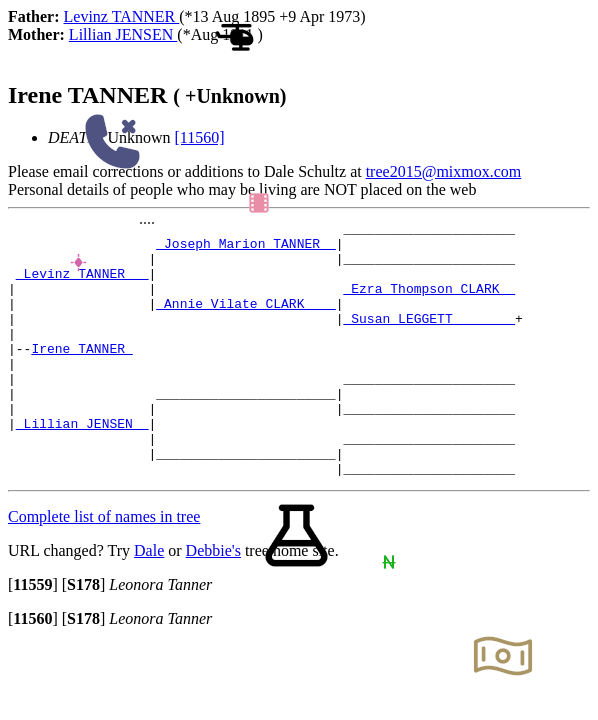  Describe the element at coordinates (389, 562) in the screenshot. I see `indicates Nigerian naira currency` at that location.